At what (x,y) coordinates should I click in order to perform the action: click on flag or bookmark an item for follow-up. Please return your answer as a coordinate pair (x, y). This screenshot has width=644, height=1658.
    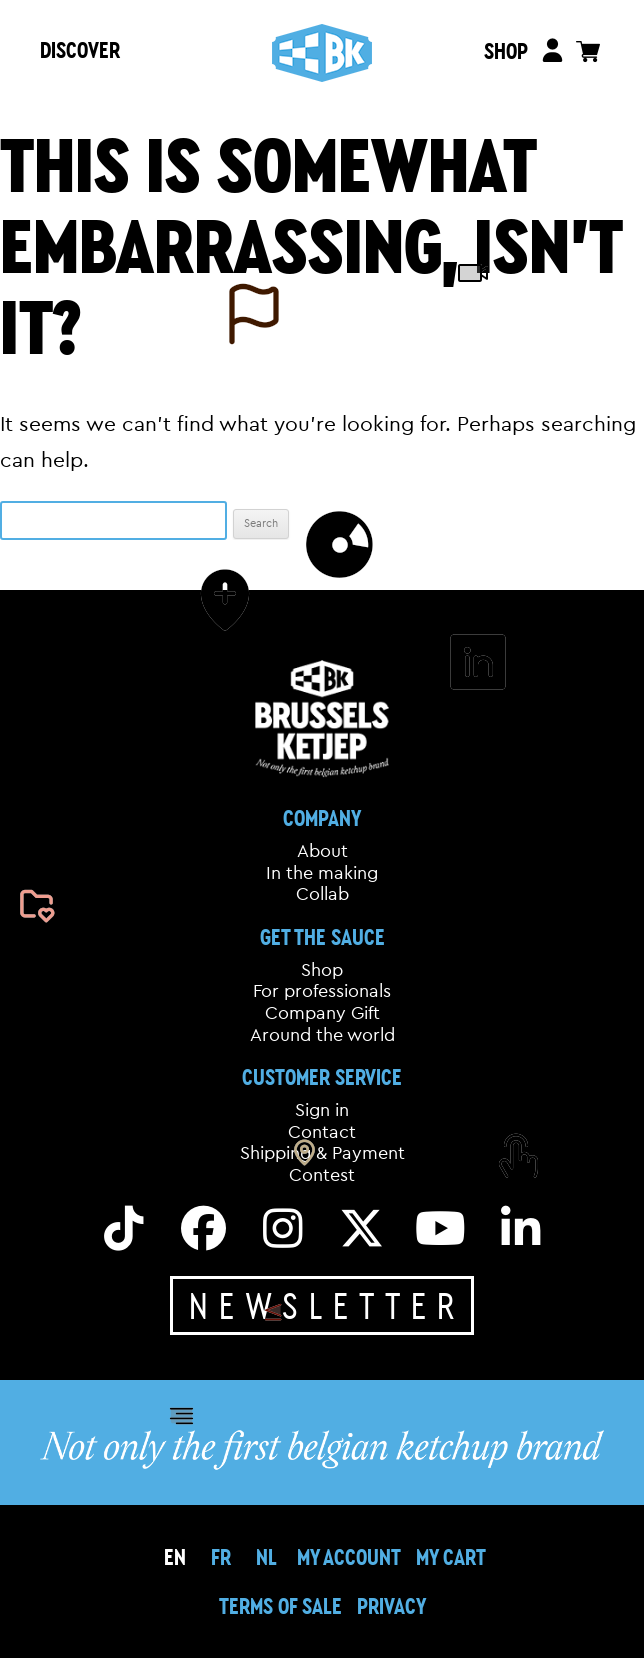
    Looking at the image, I should click on (254, 314).